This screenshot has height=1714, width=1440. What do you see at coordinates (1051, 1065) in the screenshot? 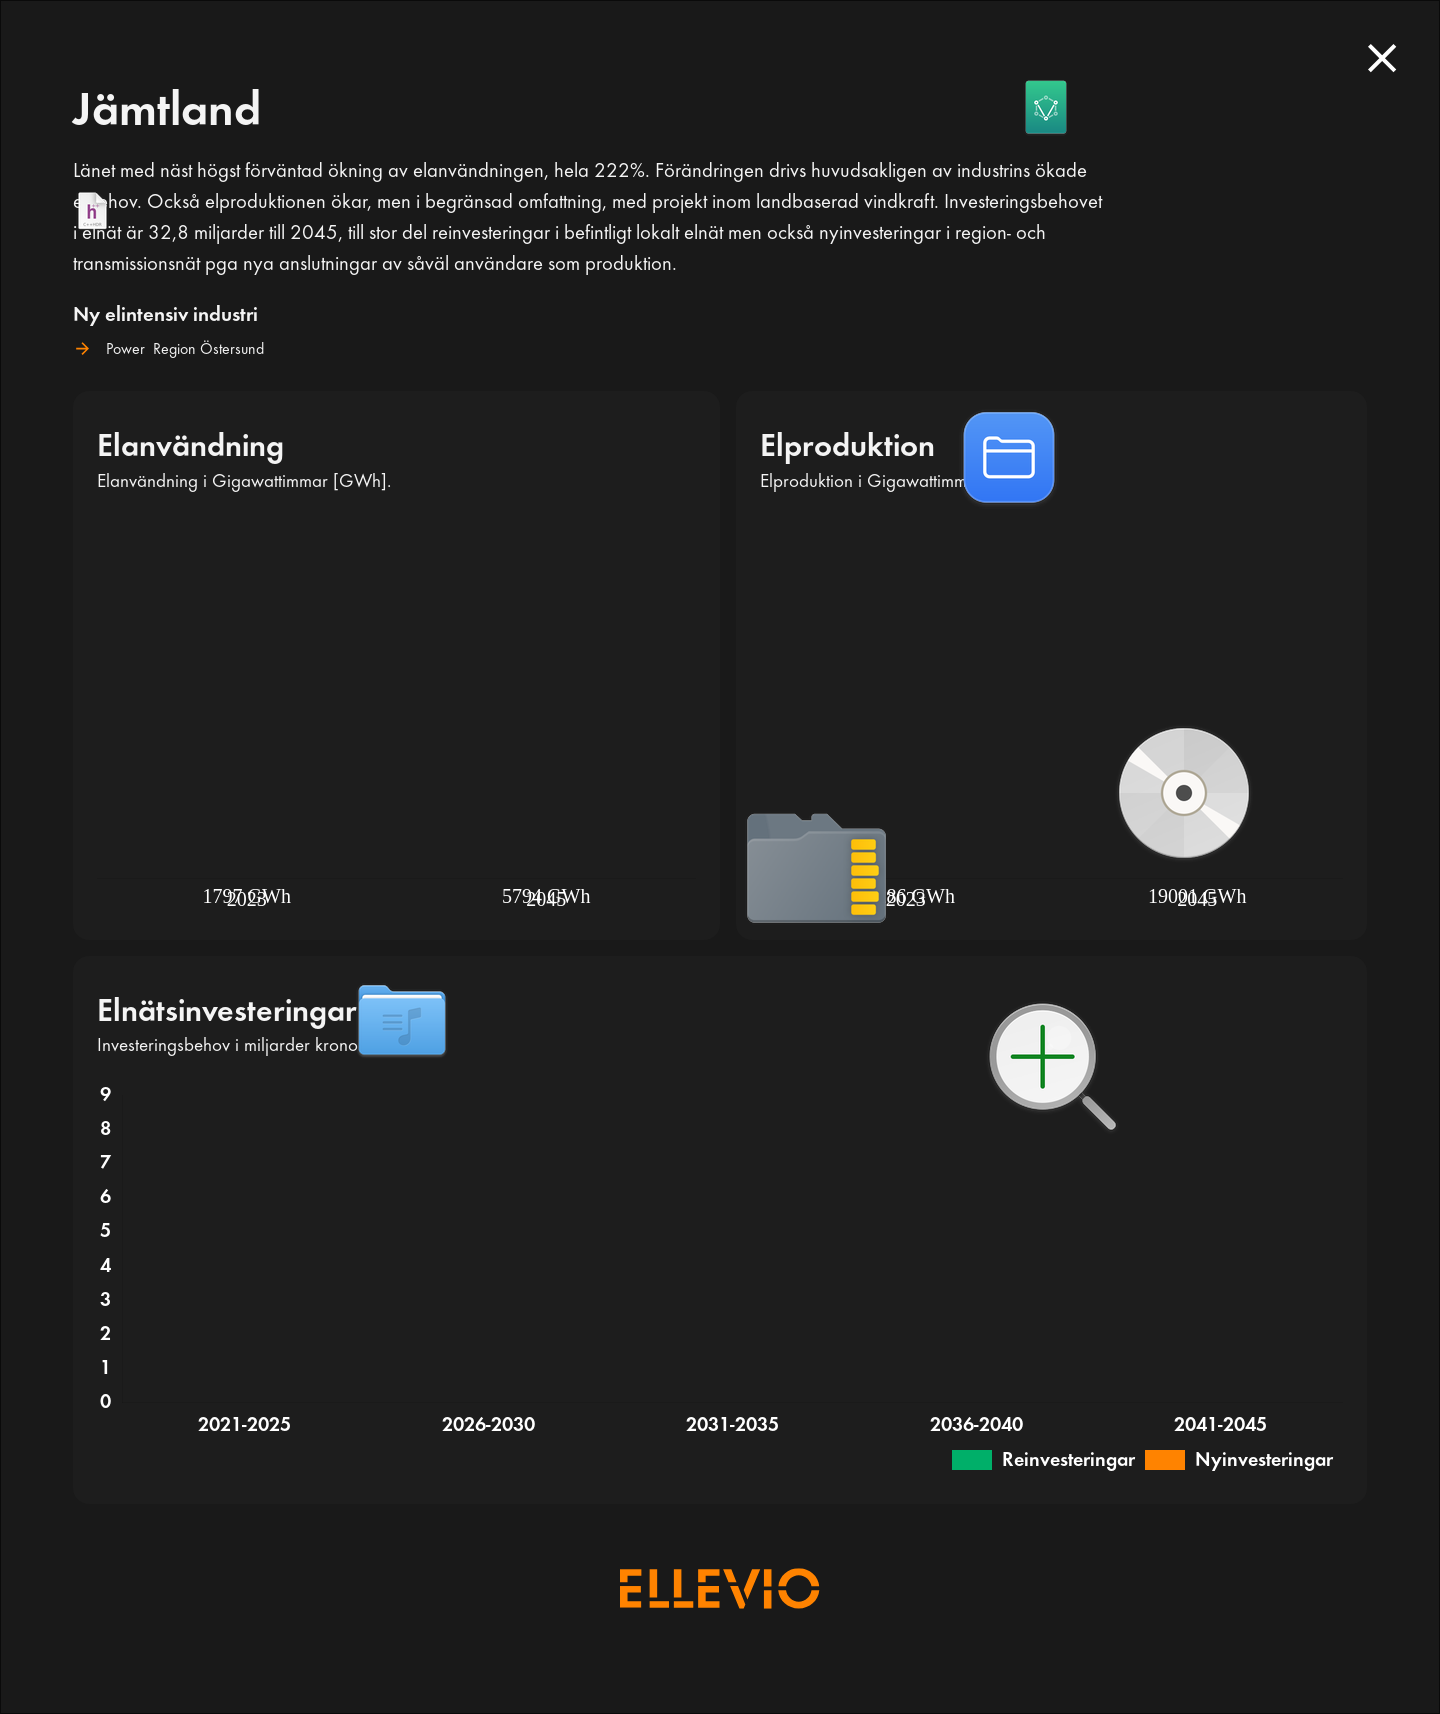
I see `zoom in on the current view` at bounding box center [1051, 1065].